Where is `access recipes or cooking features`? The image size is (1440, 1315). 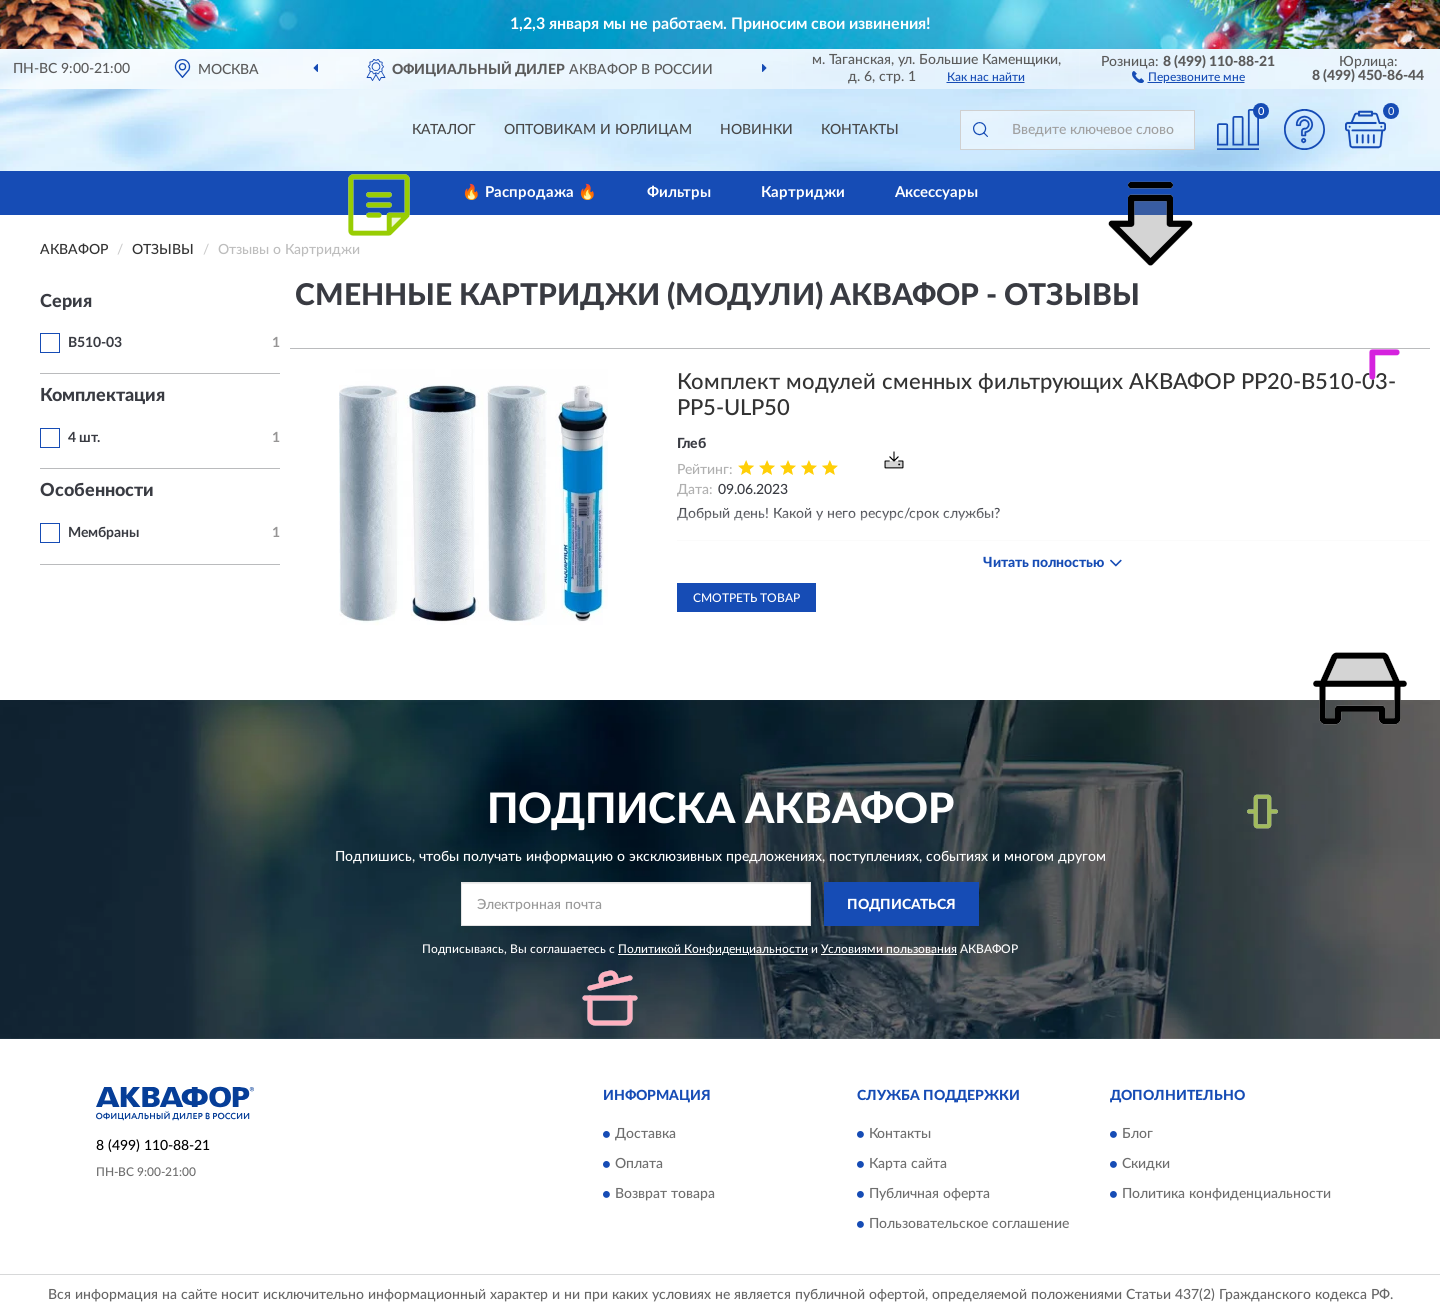
access recipes or cooking features is located at coordinates (610, 998).